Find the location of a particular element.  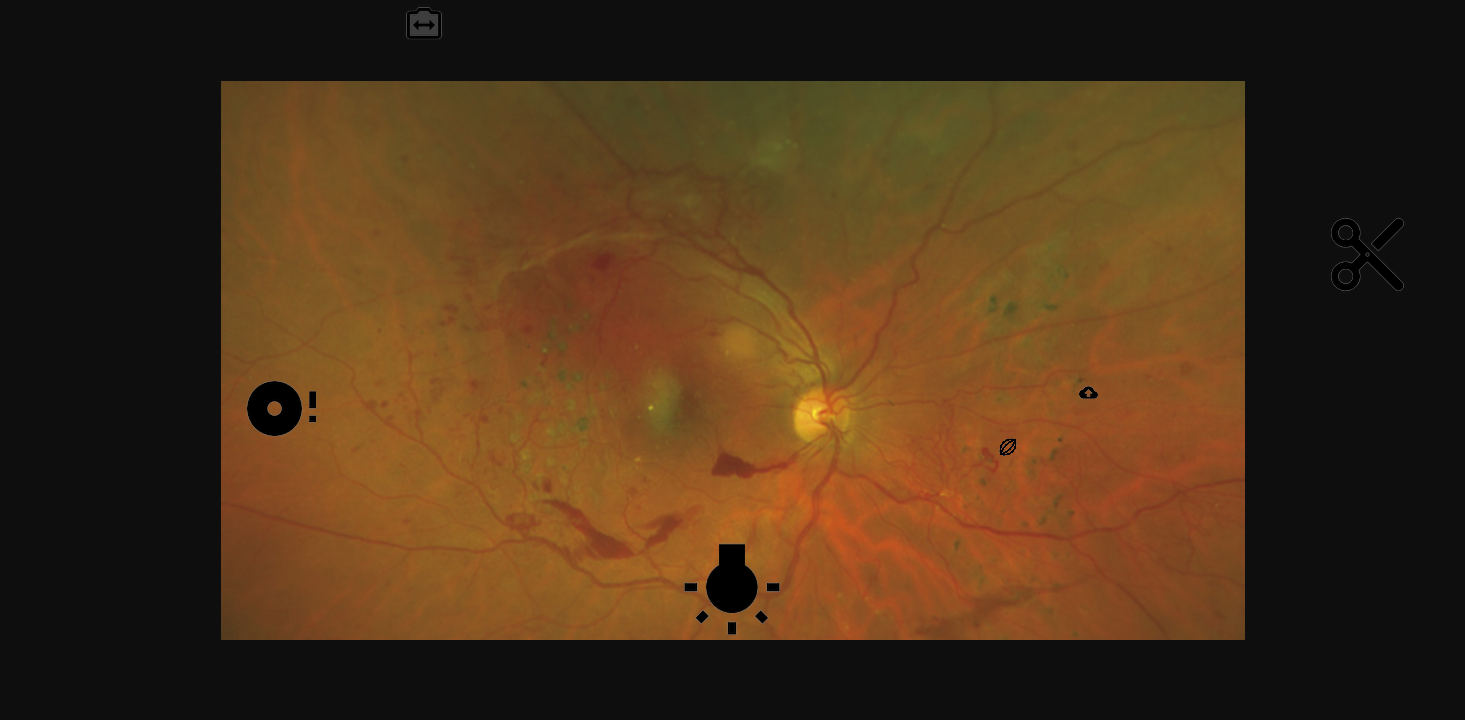

indicates storage disc is full is located at coordinates (281, 408).